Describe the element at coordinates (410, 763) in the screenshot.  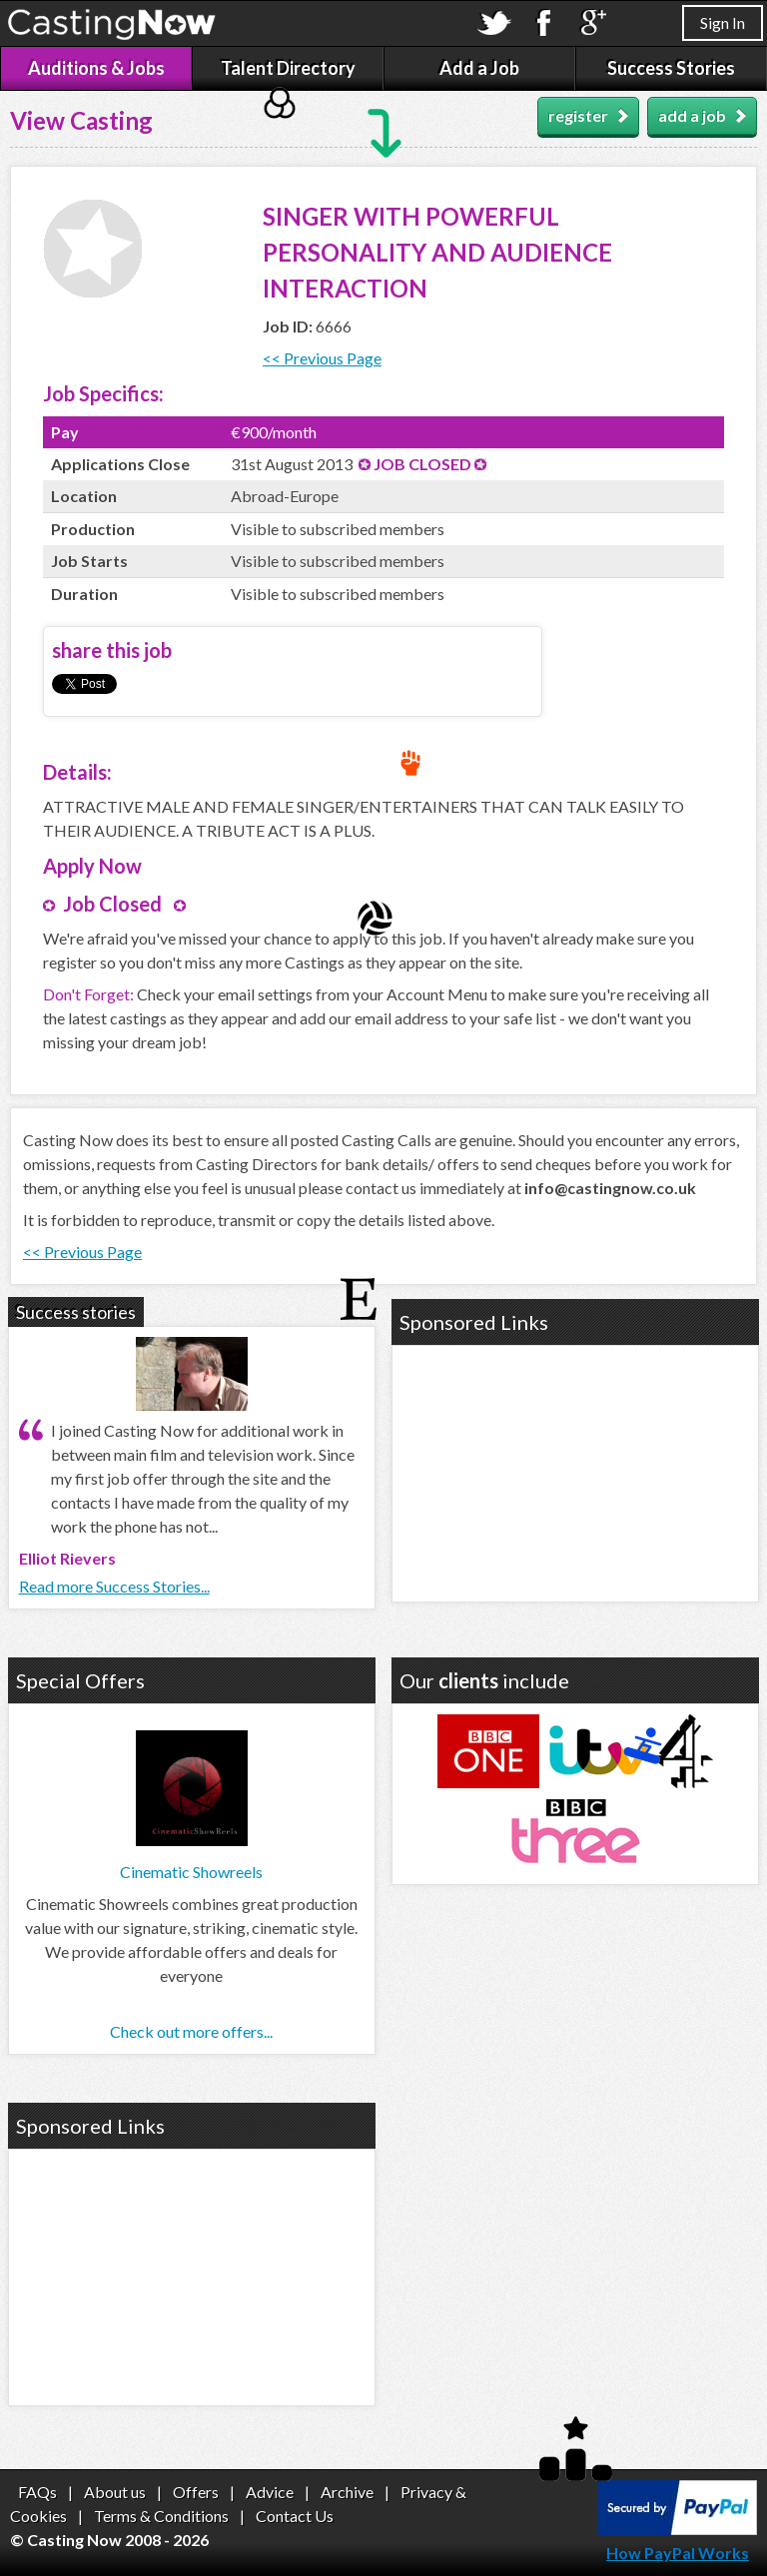
I see `show solidarity or support for a cause` at that location.